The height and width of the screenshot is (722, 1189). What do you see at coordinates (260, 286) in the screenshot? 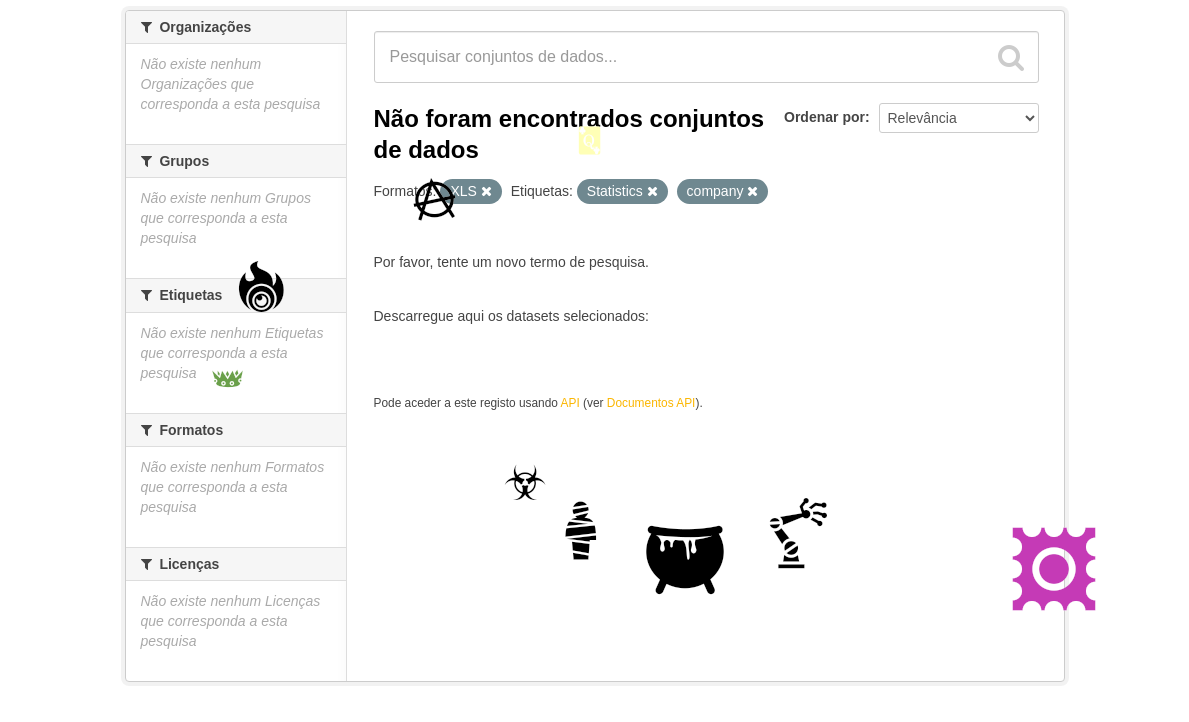
I see `activate fire vision or heat detection mode` at bounding box center [260, 286].